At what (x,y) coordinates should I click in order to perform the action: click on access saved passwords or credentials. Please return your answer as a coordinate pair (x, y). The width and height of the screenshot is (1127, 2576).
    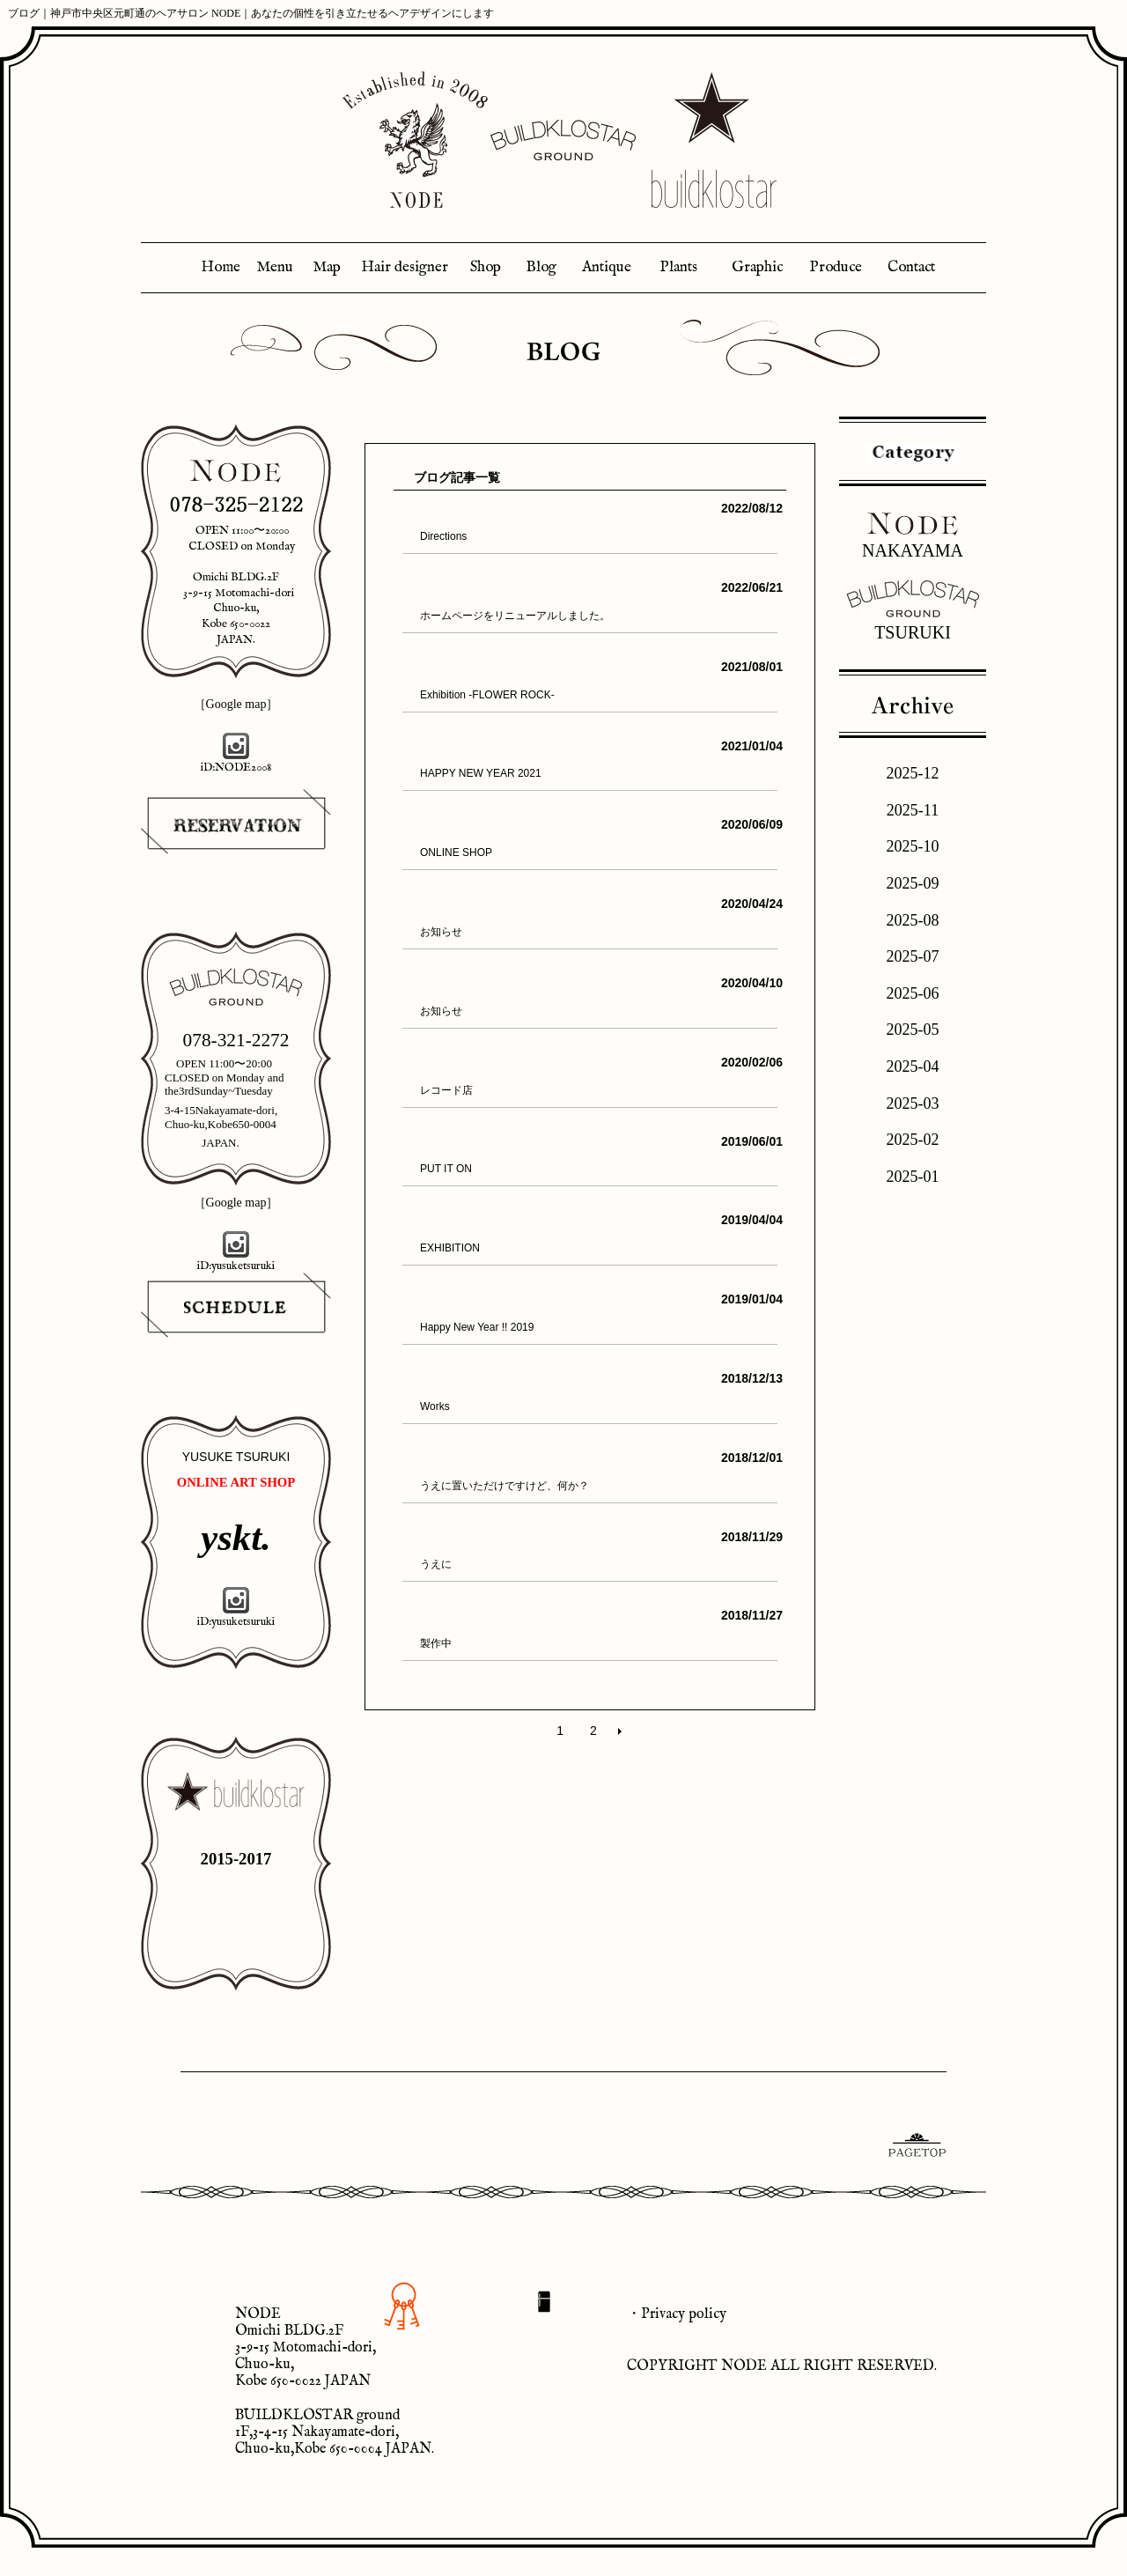
    Looking at the image, I should click on (401, 2306).